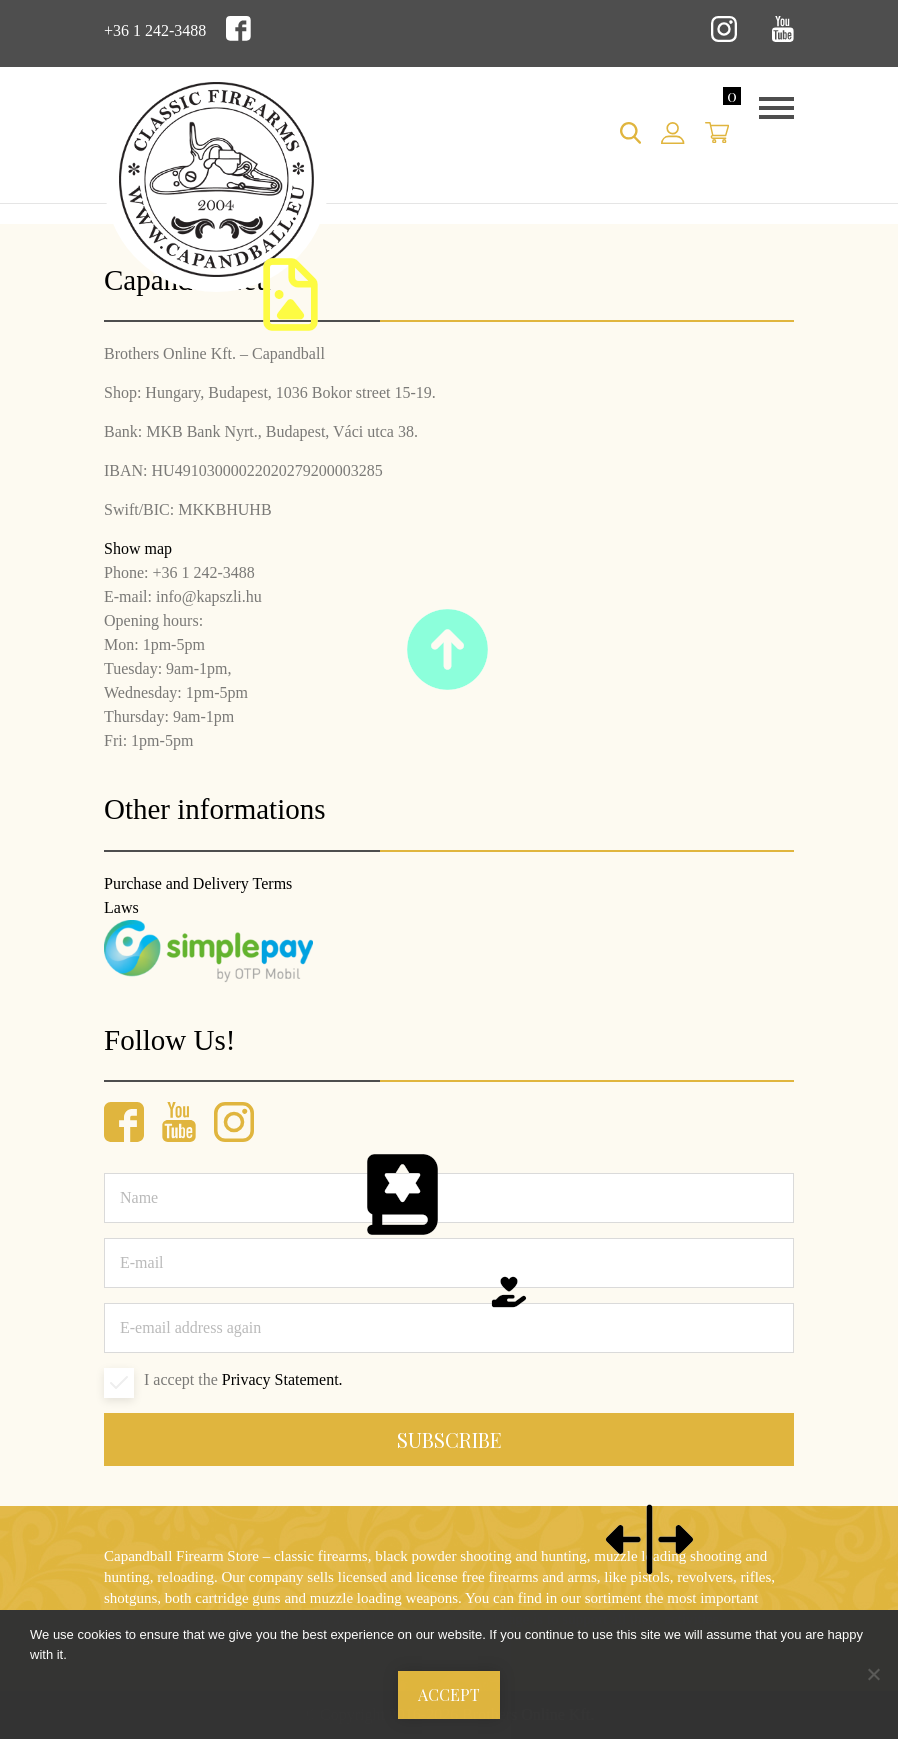 The image size is (898, 1739). What do you see at coordinates (447, 649) in the screenshot?
I see `upload a file or content` at bounding box center [447, 649].